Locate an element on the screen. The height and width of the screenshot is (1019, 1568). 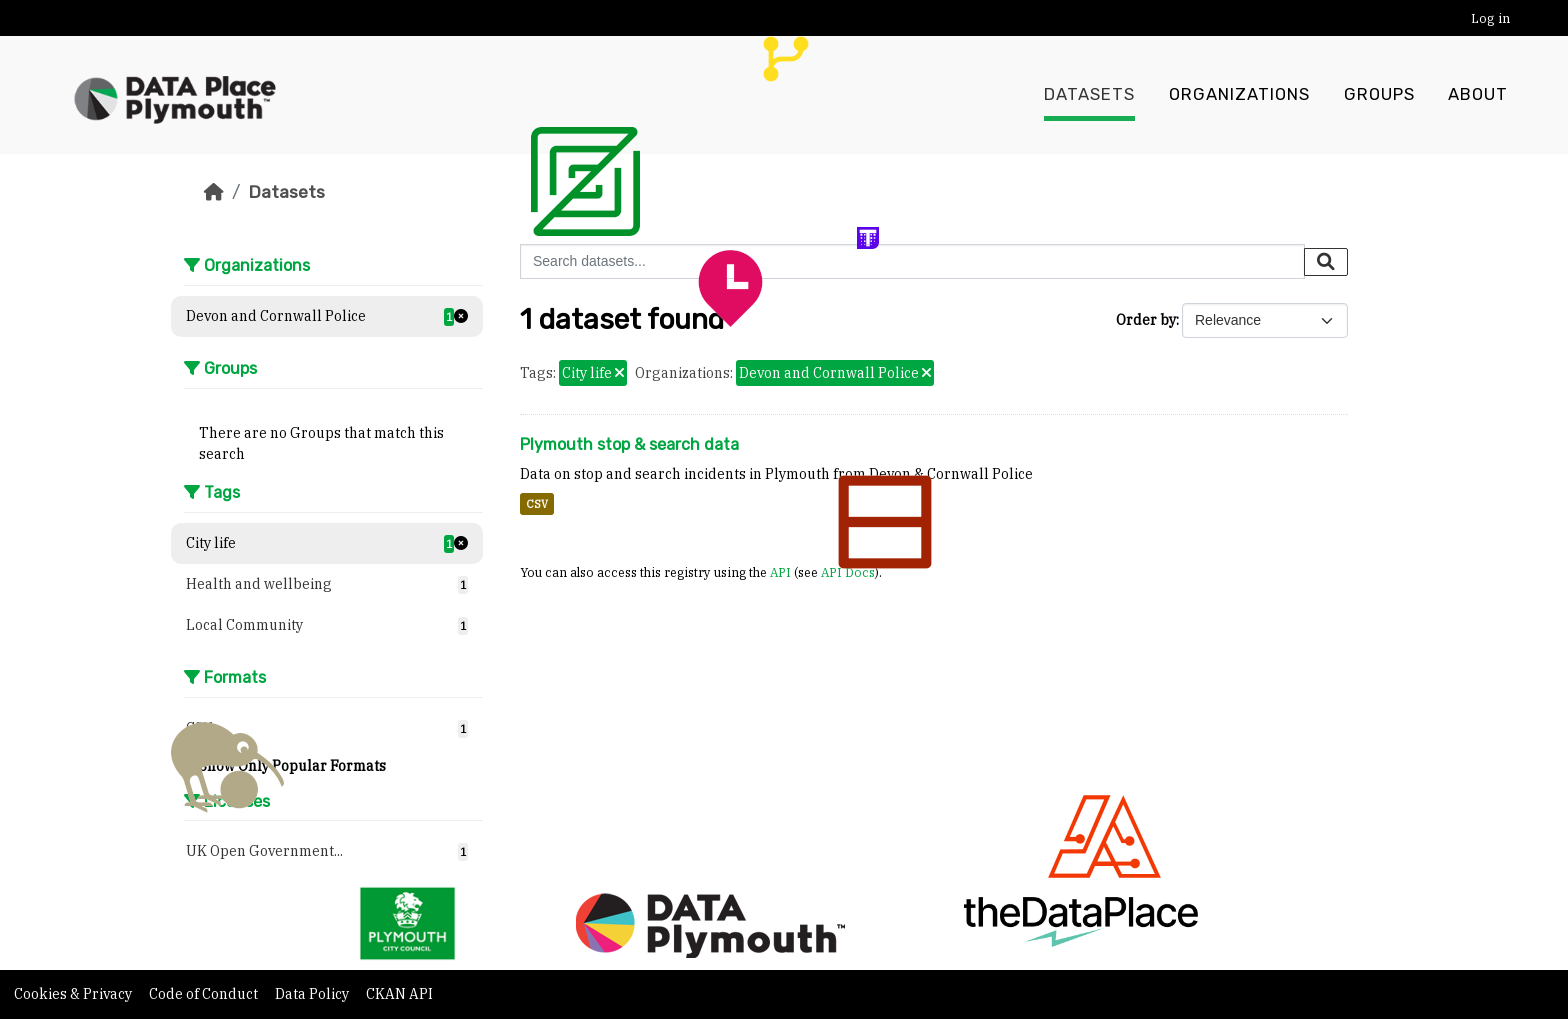
switch to horizontal row layout is located at coordinates (885, 522).